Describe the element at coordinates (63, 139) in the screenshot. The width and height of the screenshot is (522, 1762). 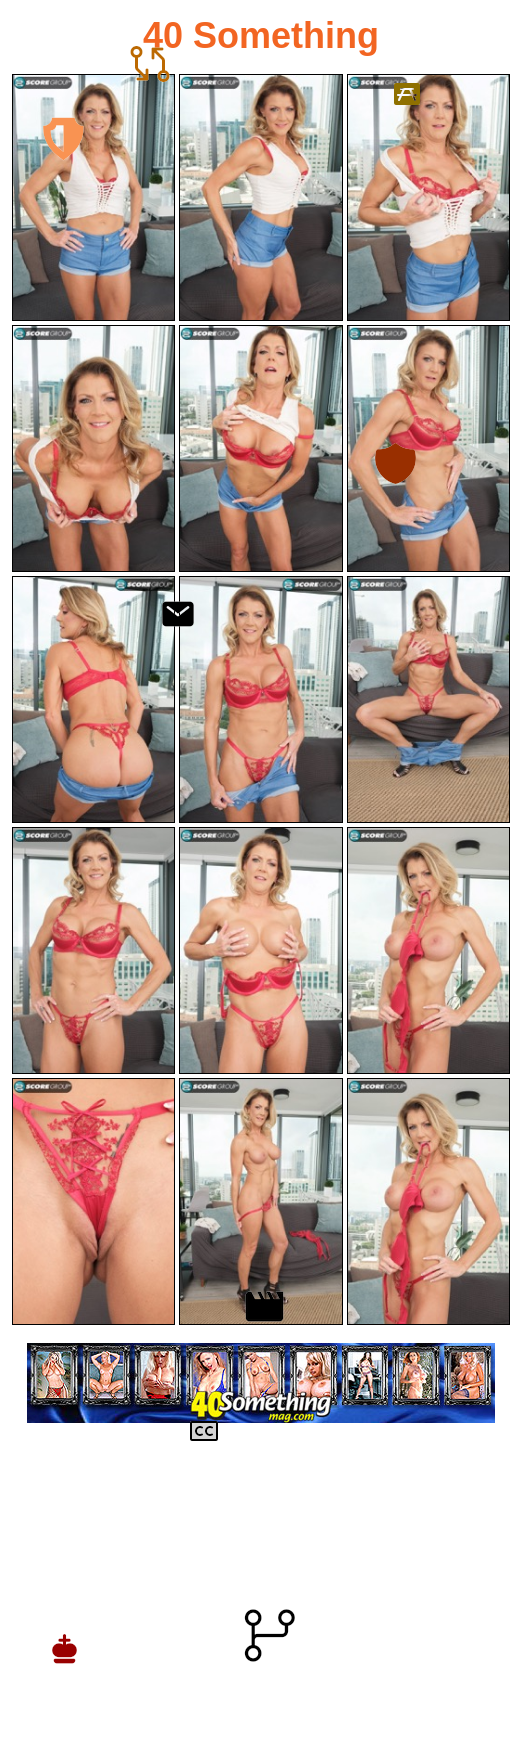
I see `discord moderator programs alumni badge` at that location.